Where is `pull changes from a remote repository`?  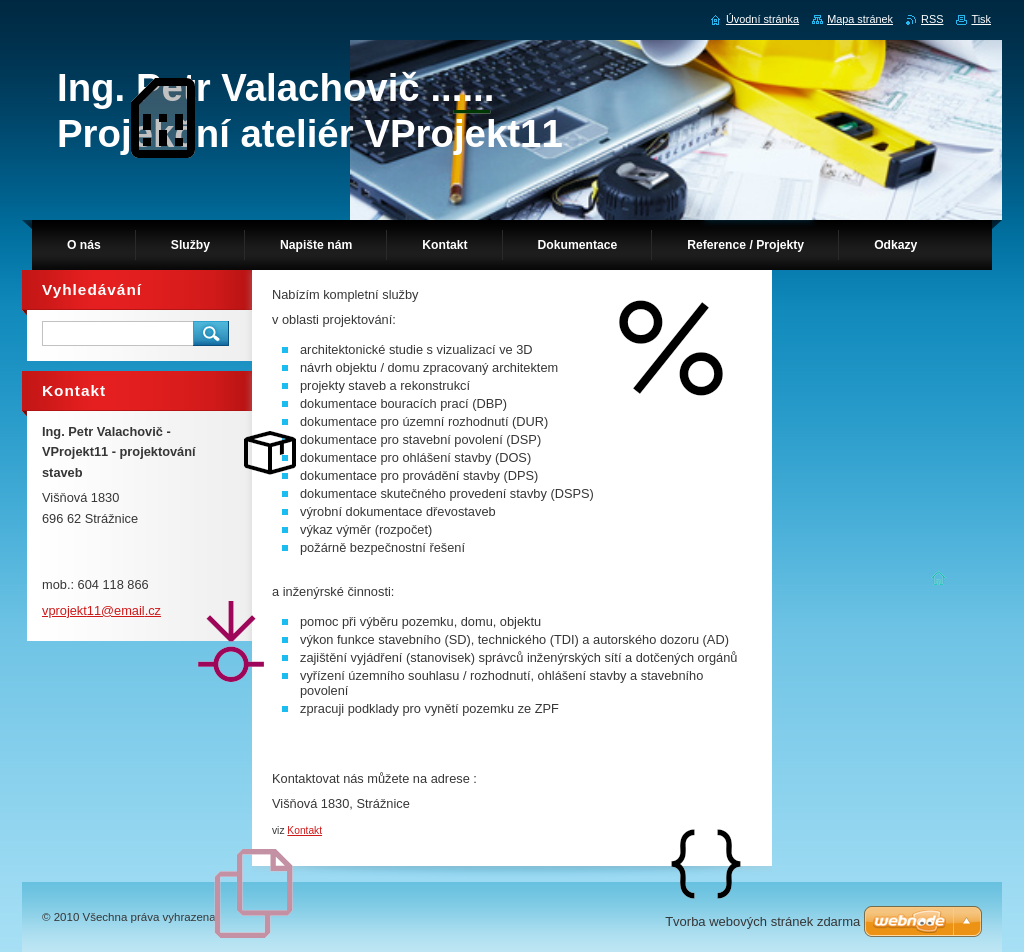 pull changes from a remote repository is located at coordinates (228, 641).